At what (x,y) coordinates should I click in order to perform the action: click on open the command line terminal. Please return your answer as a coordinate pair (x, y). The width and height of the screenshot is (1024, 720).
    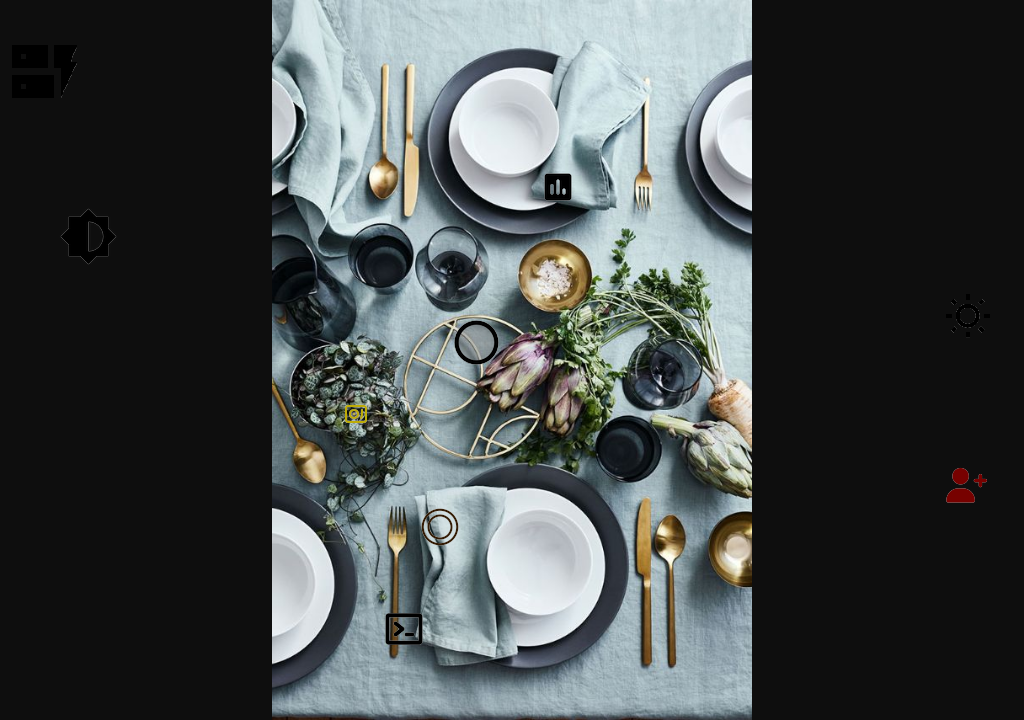
    Looking at the image, I should click on (404, 629).